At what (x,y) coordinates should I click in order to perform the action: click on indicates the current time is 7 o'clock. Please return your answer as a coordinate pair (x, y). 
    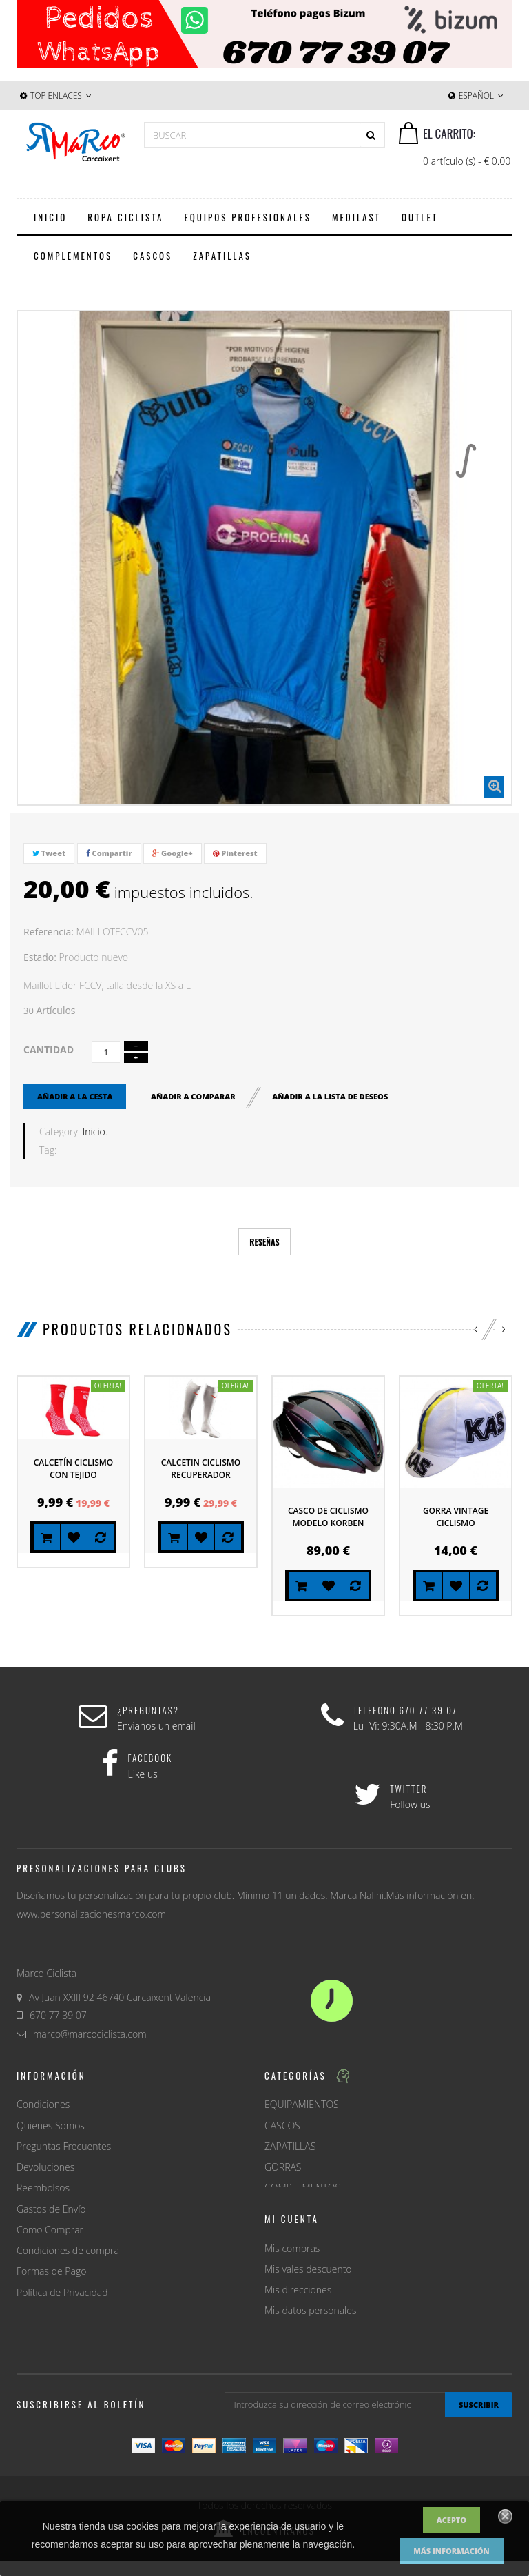
    Looking at the image, I should click on (331, 2000).